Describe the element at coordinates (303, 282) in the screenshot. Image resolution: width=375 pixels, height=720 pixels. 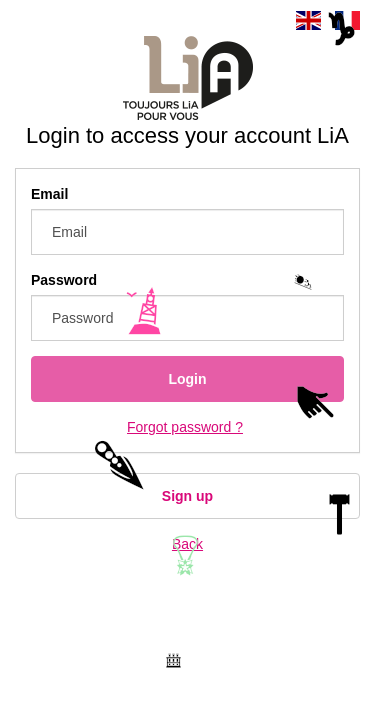
I see `play boulder dash or similar arcade game` at that location.